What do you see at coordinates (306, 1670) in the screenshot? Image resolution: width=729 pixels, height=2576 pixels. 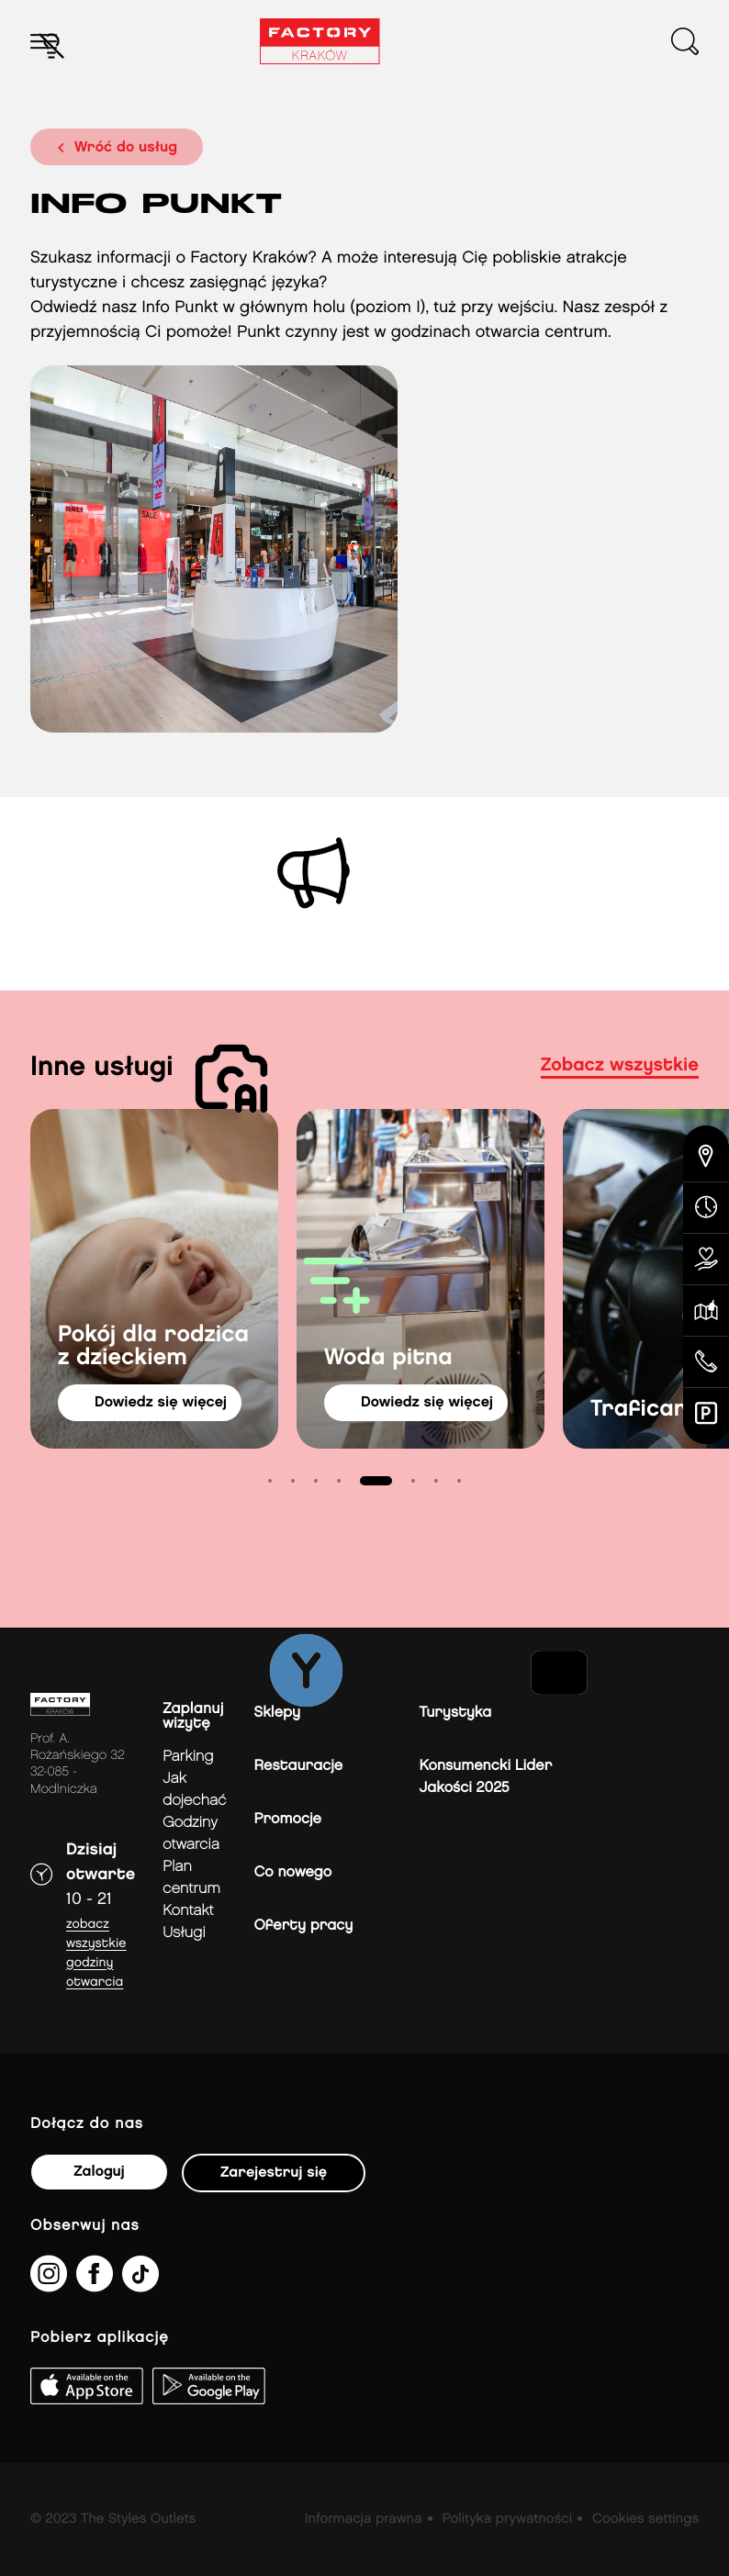 I see `press the Y button on xbox controller` at bounding box center [306, 1670].